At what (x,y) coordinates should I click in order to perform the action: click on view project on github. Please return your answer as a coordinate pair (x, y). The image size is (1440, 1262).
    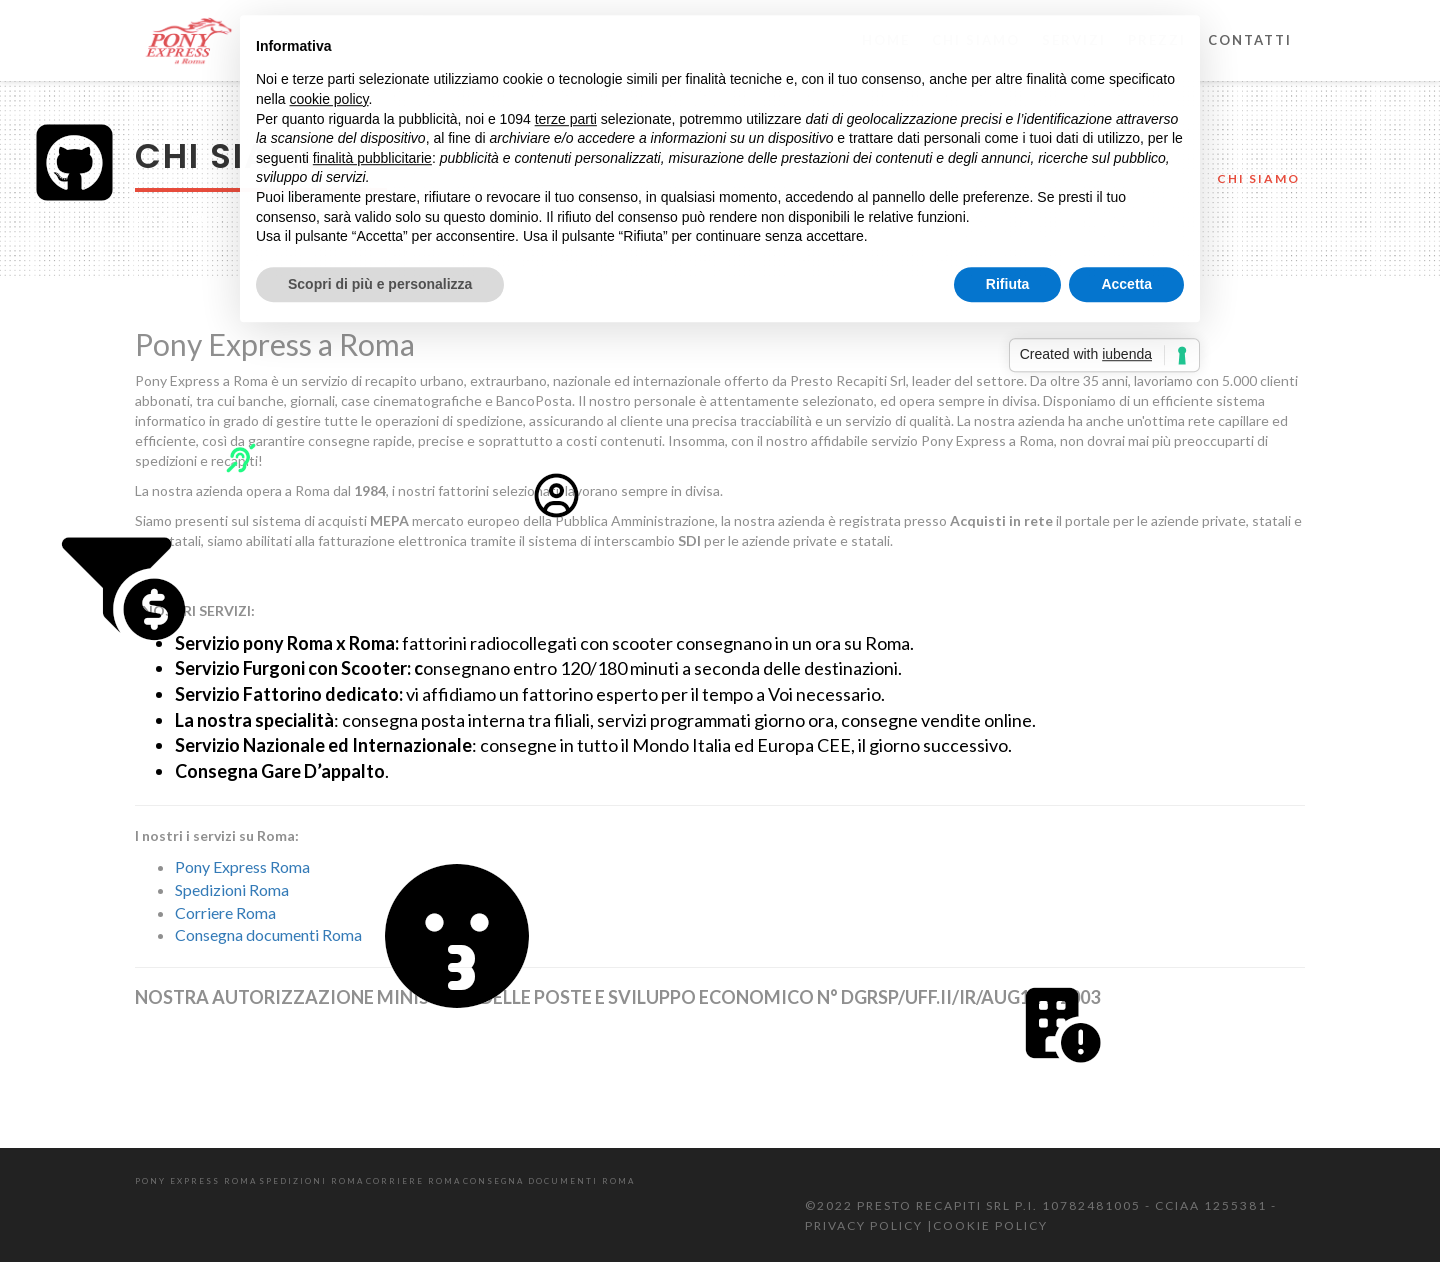
    Looking at the image, I should click on (74, 162).